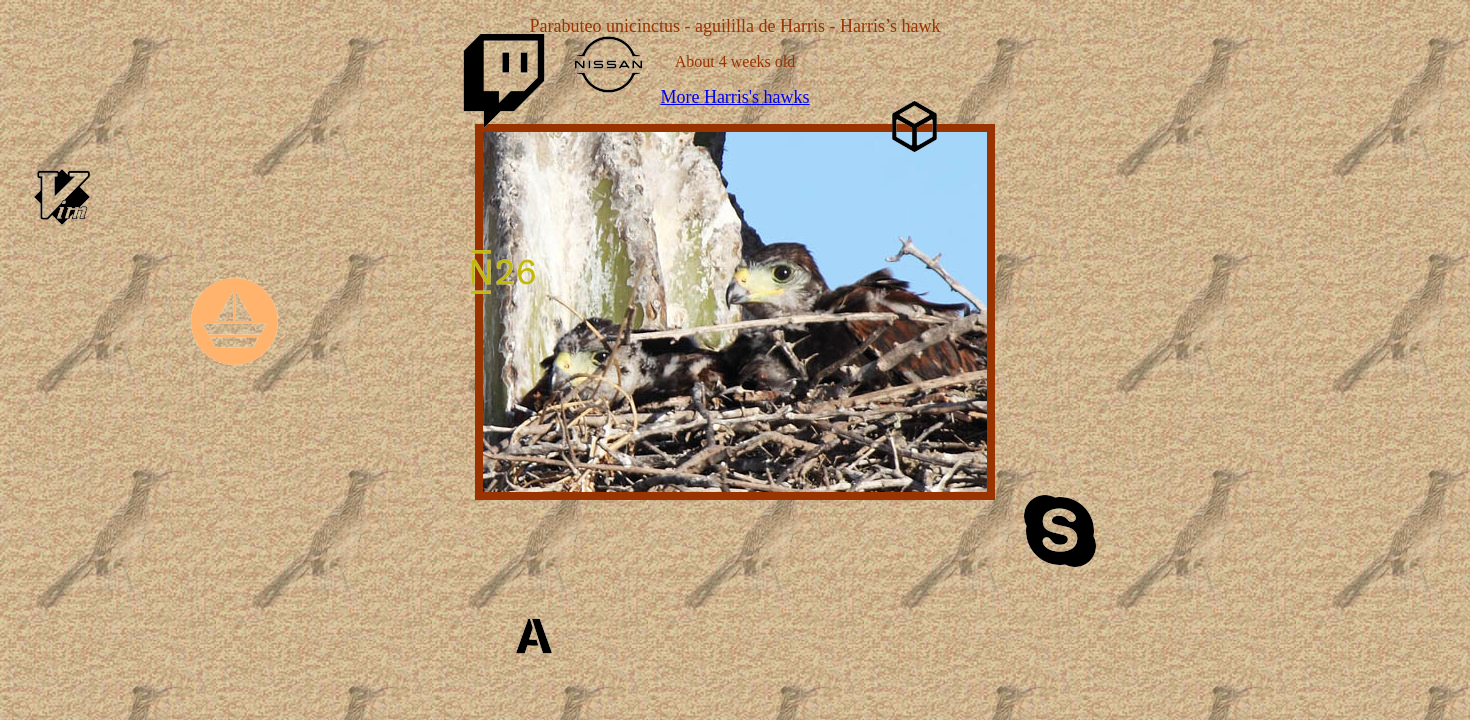  Describe the element at coordinates (503, 272) in the screenshot. I see `open the N26 banking app` at that location.